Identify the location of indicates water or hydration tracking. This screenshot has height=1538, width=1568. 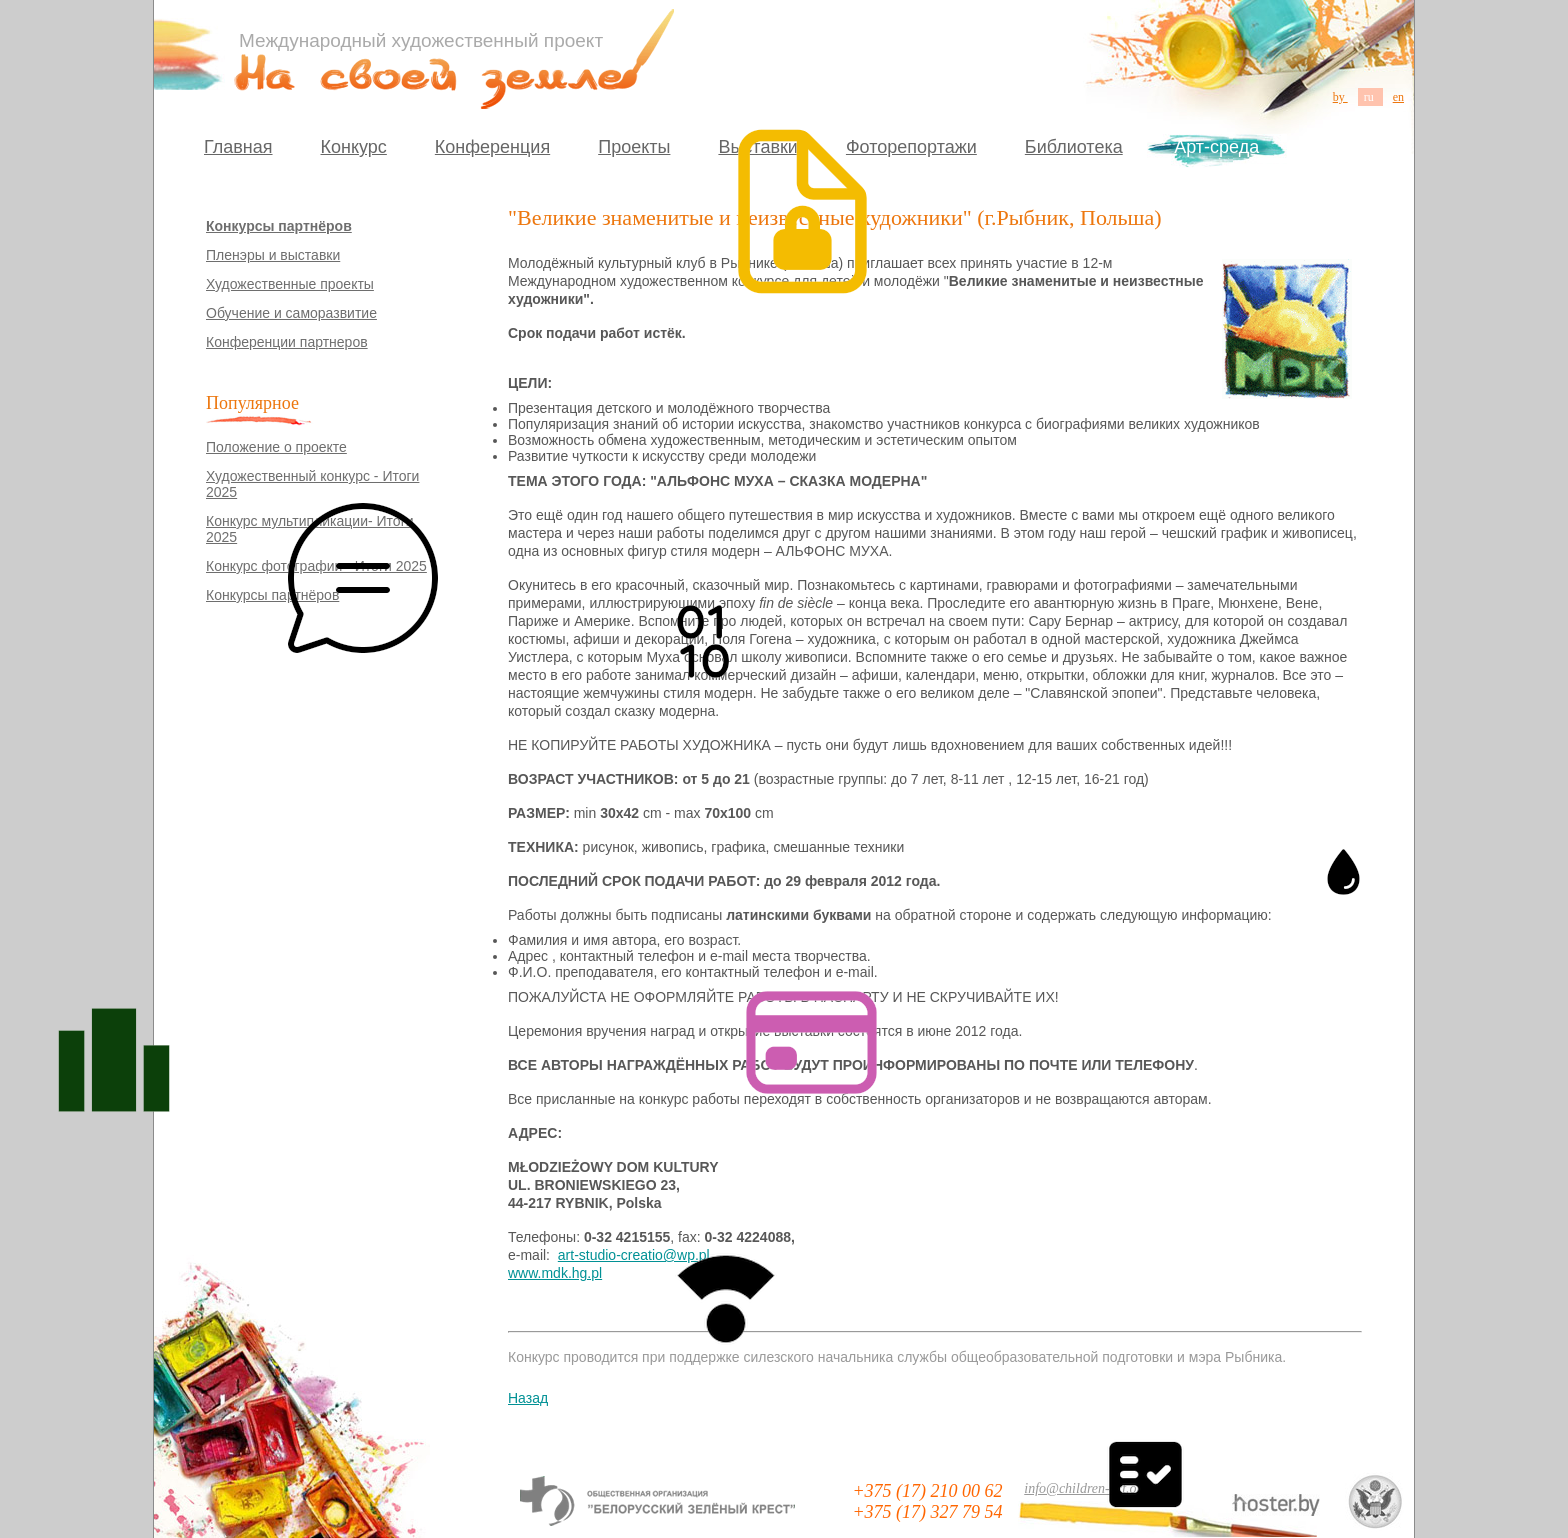
(1343, 871).